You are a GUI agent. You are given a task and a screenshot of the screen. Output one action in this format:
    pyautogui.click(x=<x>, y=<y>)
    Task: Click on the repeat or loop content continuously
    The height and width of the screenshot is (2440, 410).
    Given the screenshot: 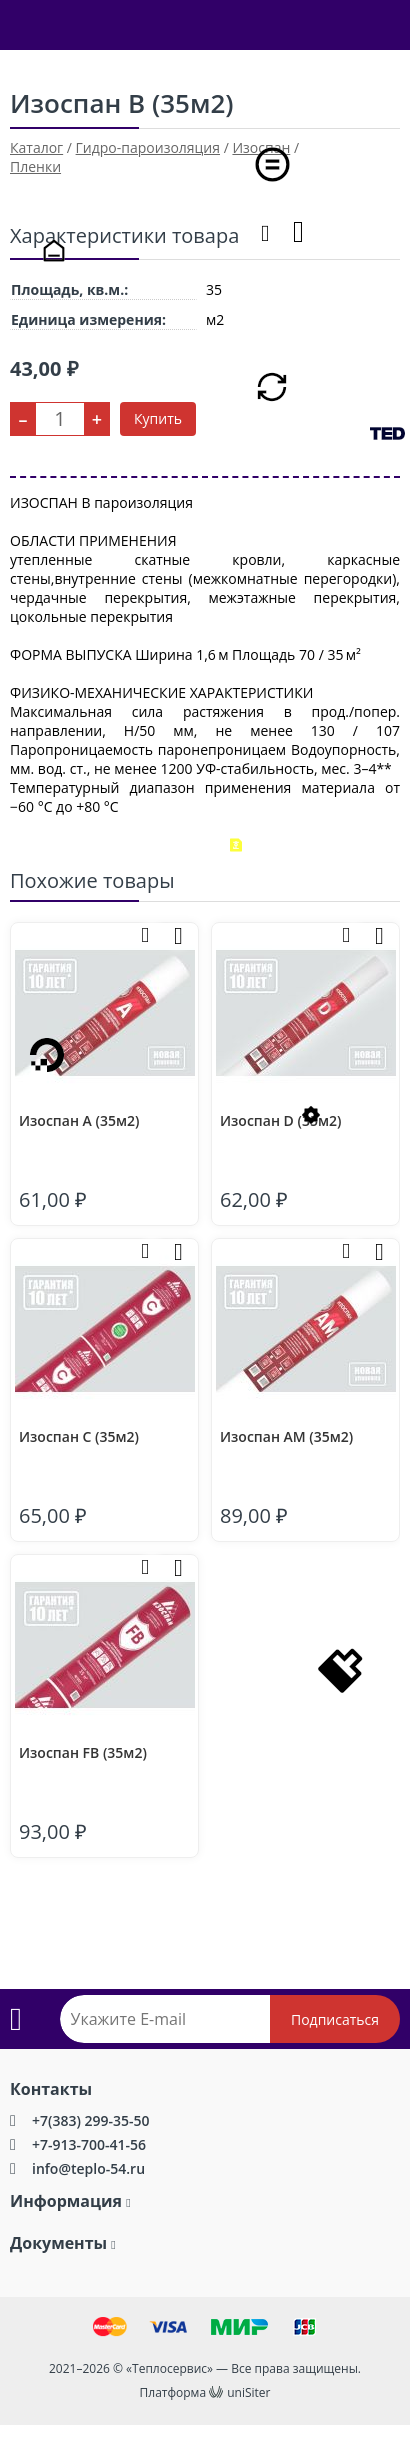 What is the action you would take?
    pyautogui.click(x=272, y=387)
    